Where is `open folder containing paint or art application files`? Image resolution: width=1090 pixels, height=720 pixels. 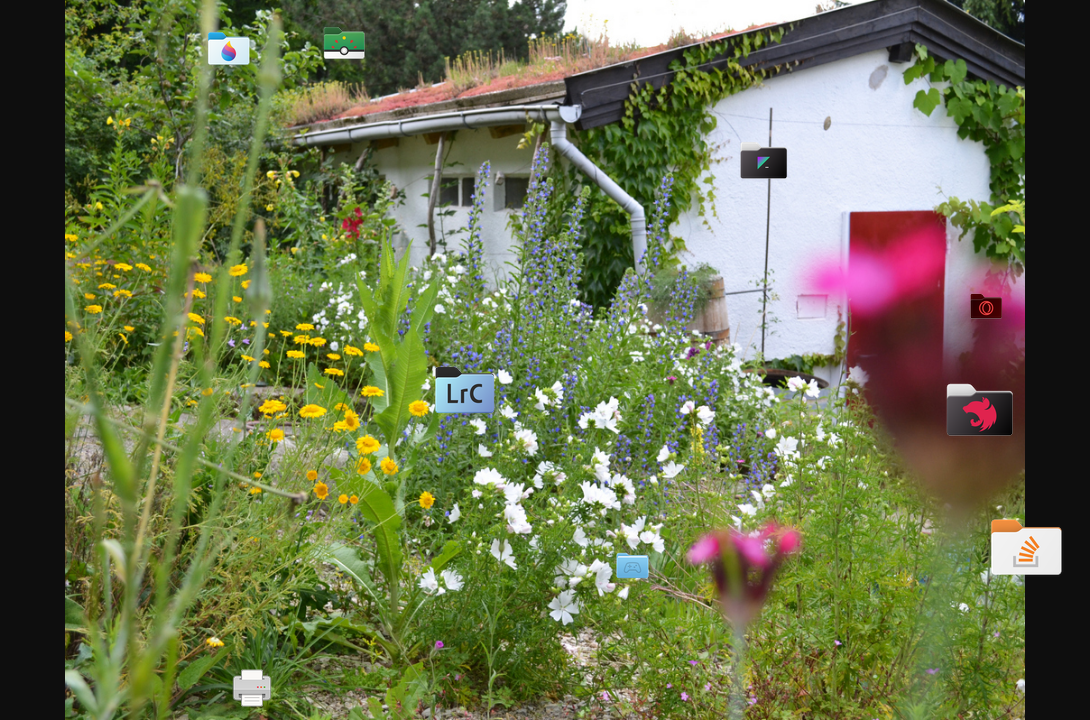 open folder containing paint or art application files is located at coordinates (228, 49).